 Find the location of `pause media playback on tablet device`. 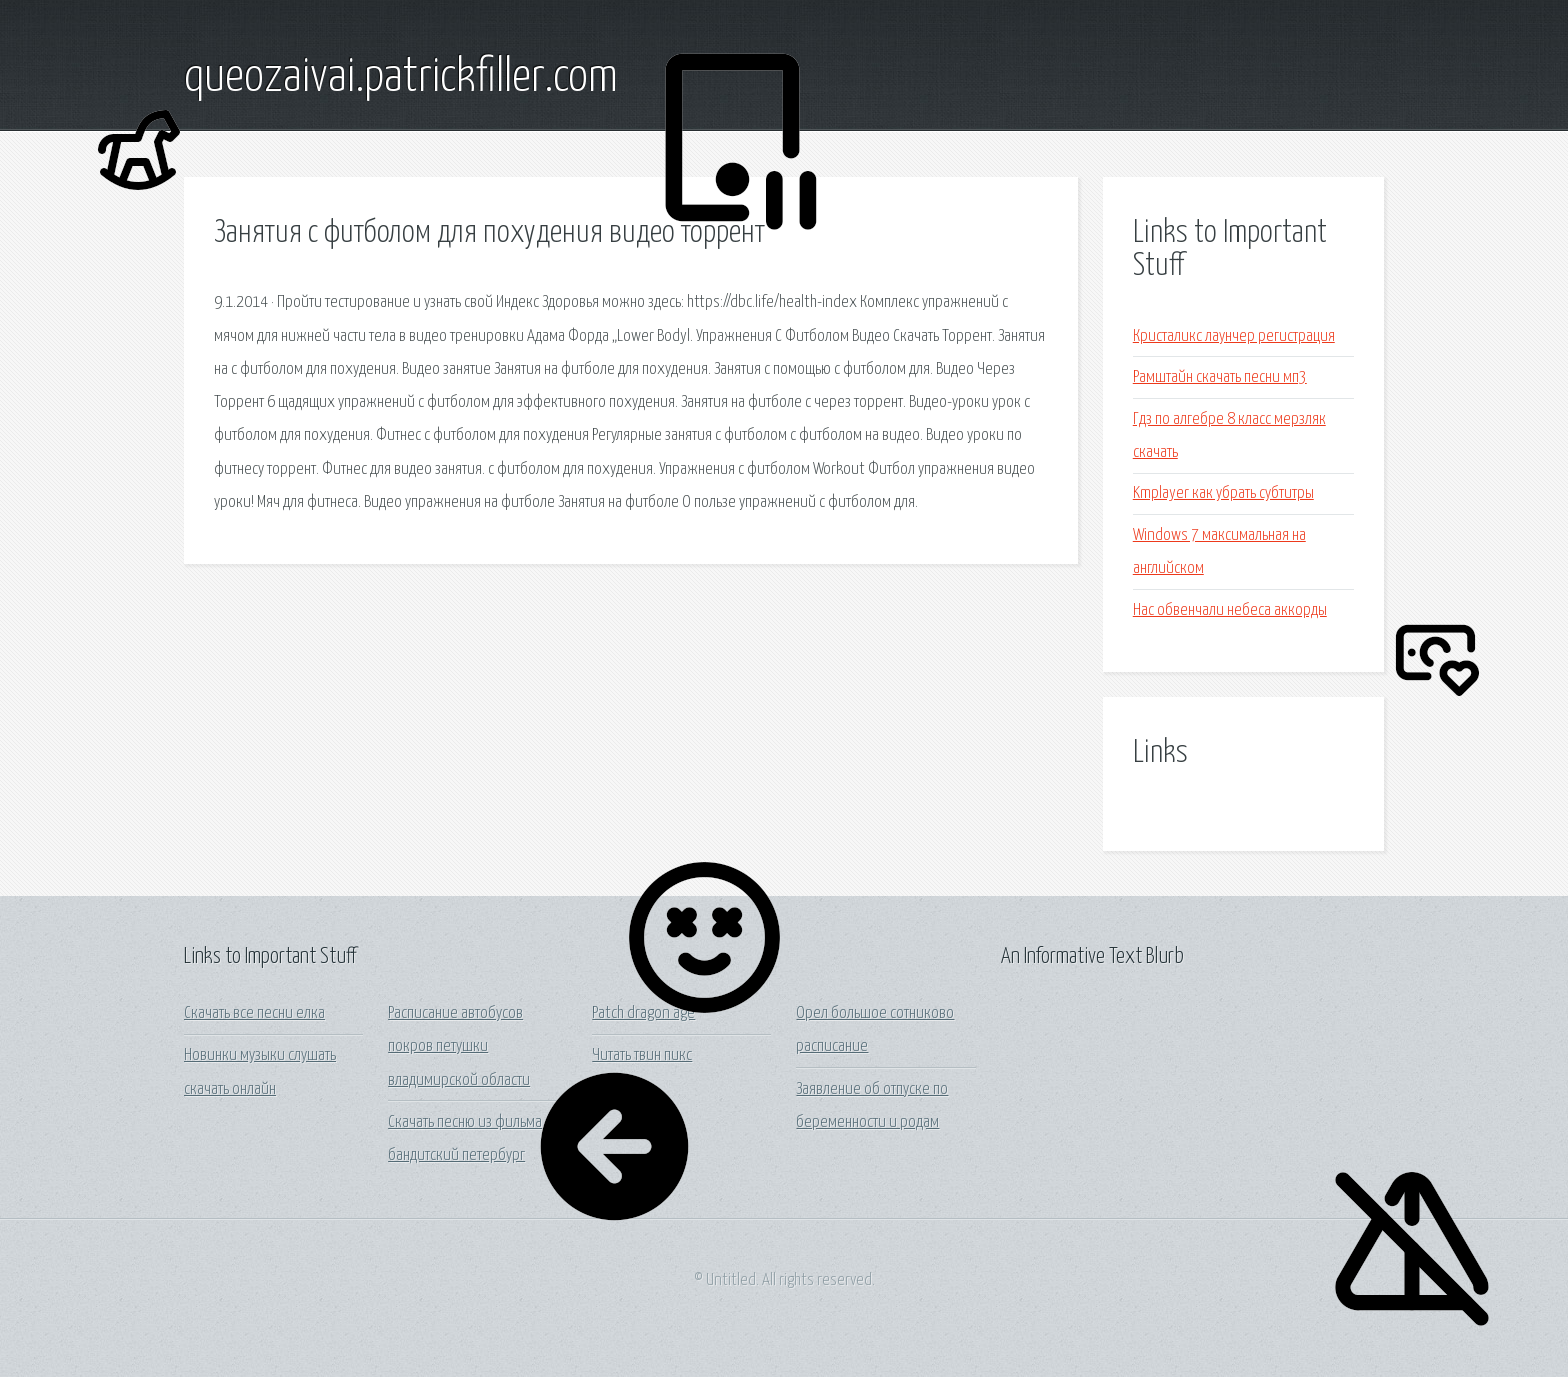

pause media playback on tablet device is located at coordinates (732, 137).